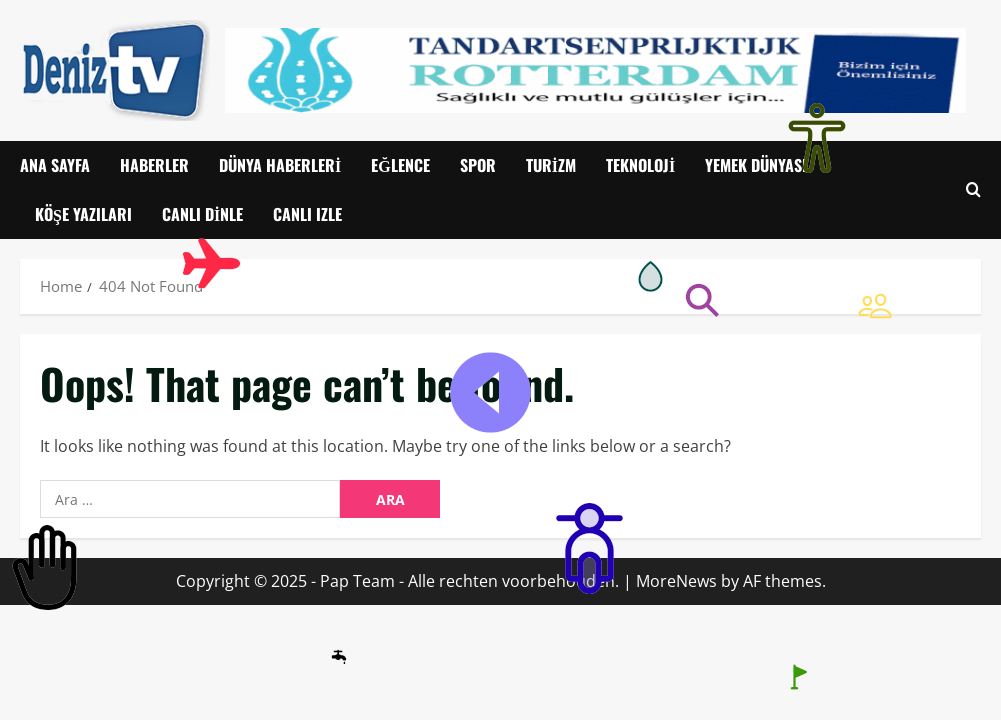 Image resolution: width=1001 pixels, height=720 pixels. I want to click on access accessibility settings, so click(817, 138).